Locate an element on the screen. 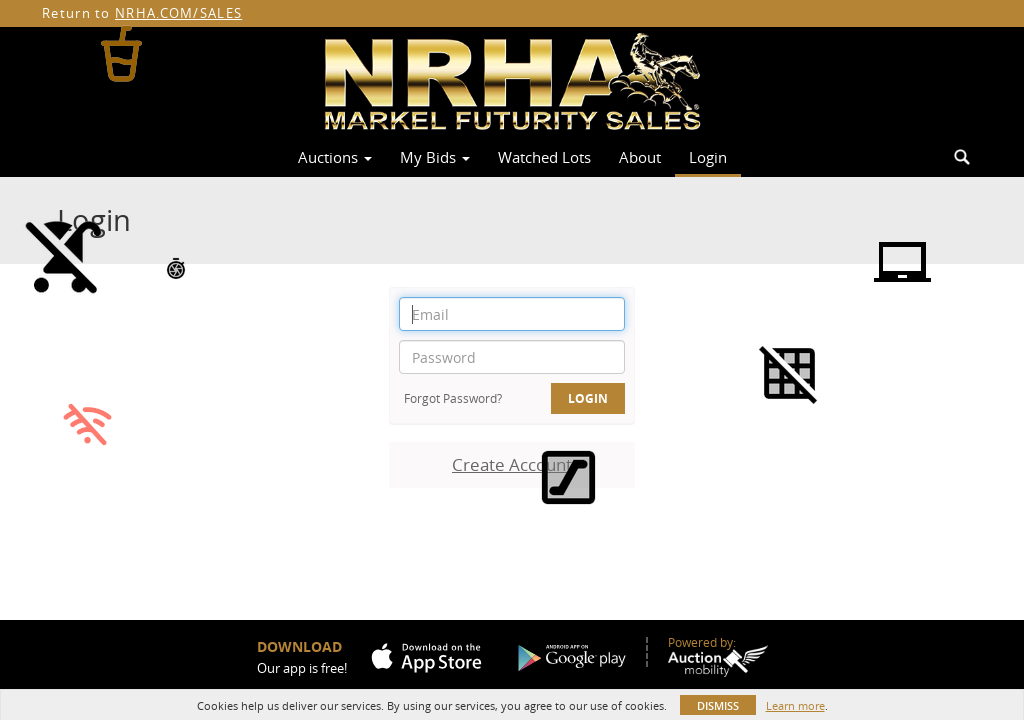  access chromebook or laptop settings is located at coordinates (902, 263).